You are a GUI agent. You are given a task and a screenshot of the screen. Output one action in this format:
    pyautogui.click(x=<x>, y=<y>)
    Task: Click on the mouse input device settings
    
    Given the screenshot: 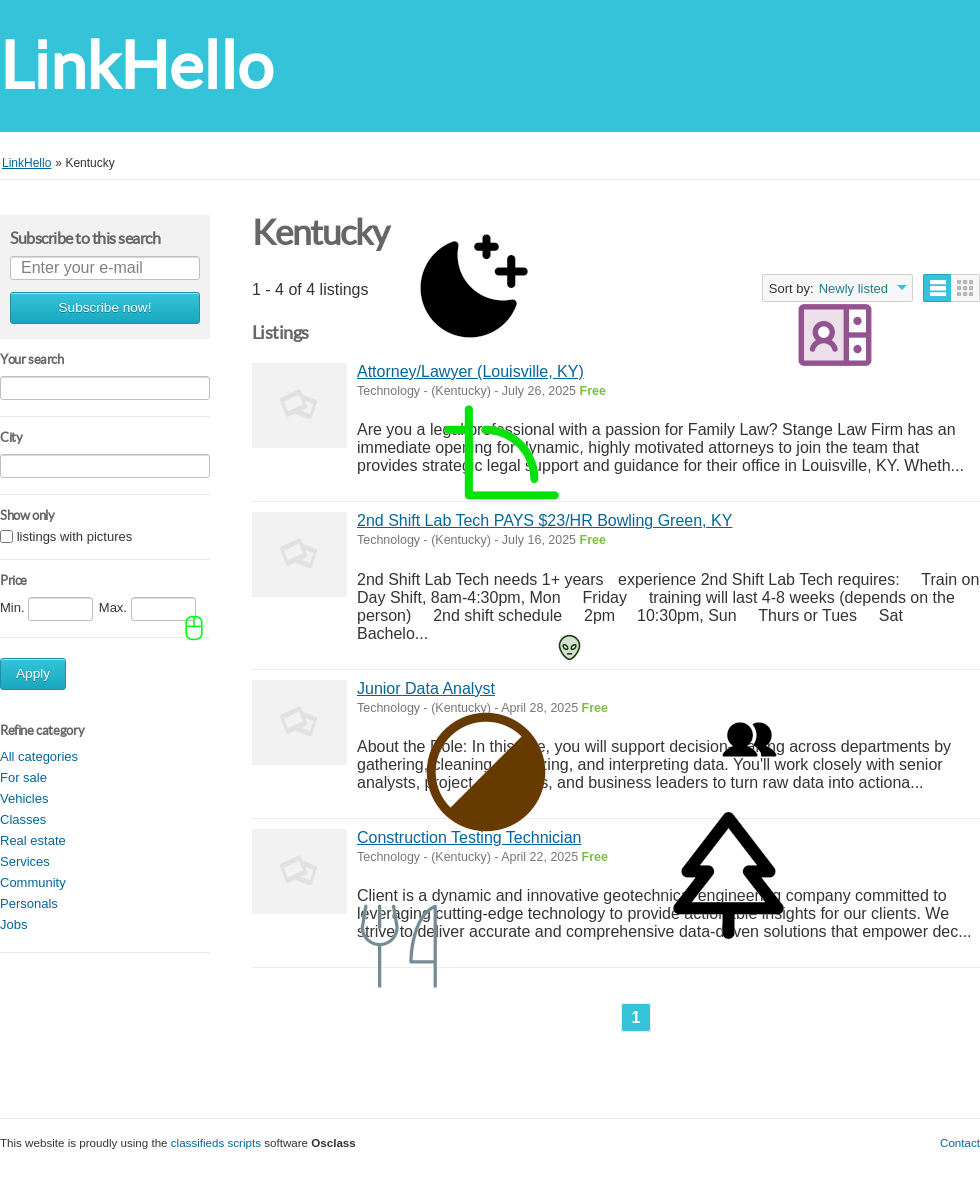 What is the action you would take?
    pyautogui.click(x=194, y=628)
    